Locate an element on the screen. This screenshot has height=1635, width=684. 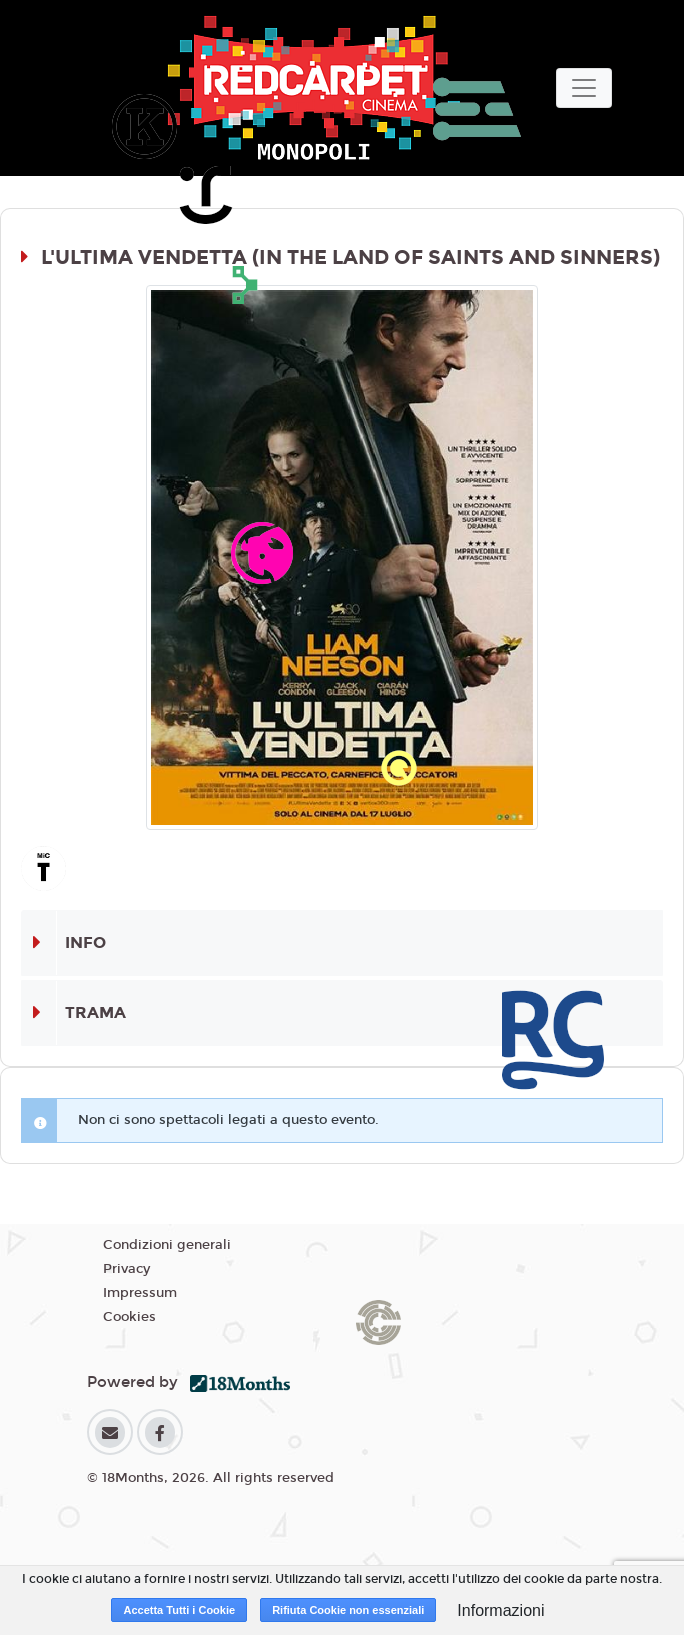
restart or reboot the device is located at coordinates (399, 768).